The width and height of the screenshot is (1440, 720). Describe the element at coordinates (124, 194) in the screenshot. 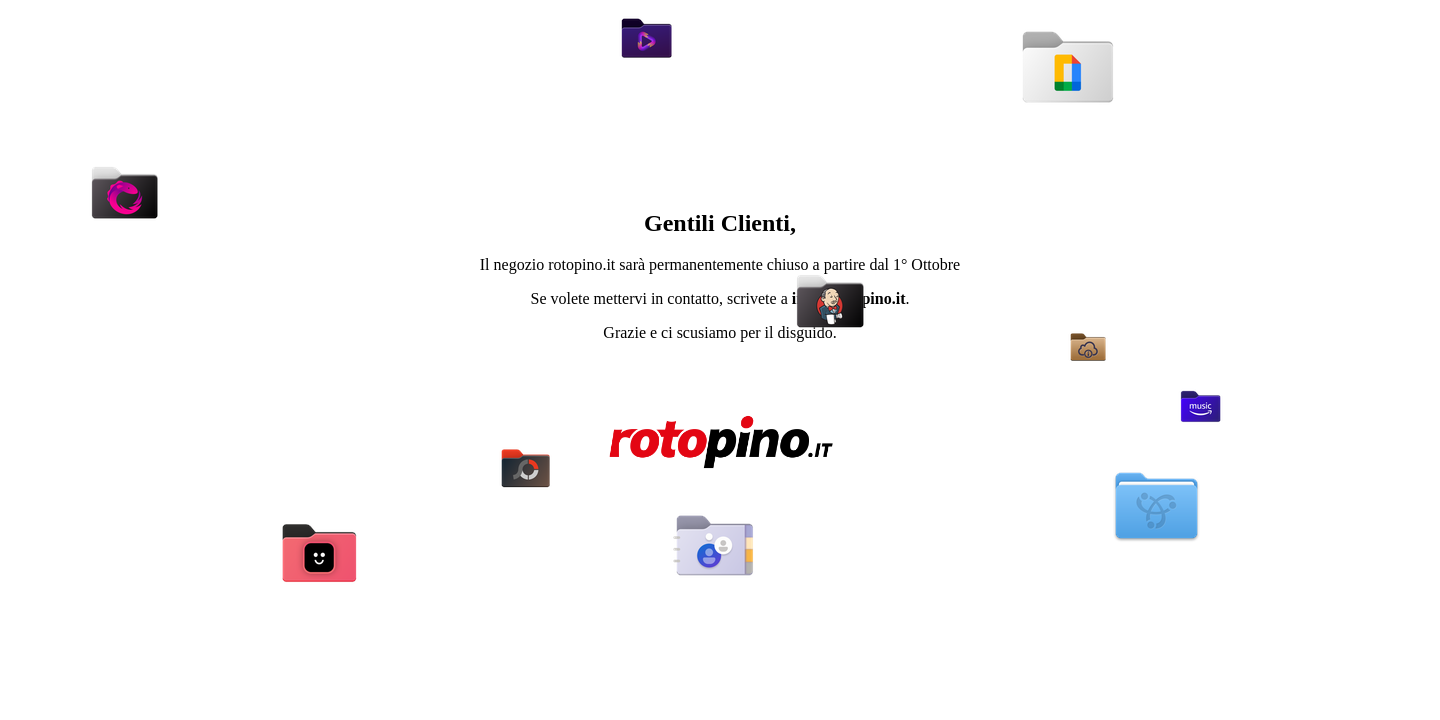

I see `open reactivex project folder` at that location.